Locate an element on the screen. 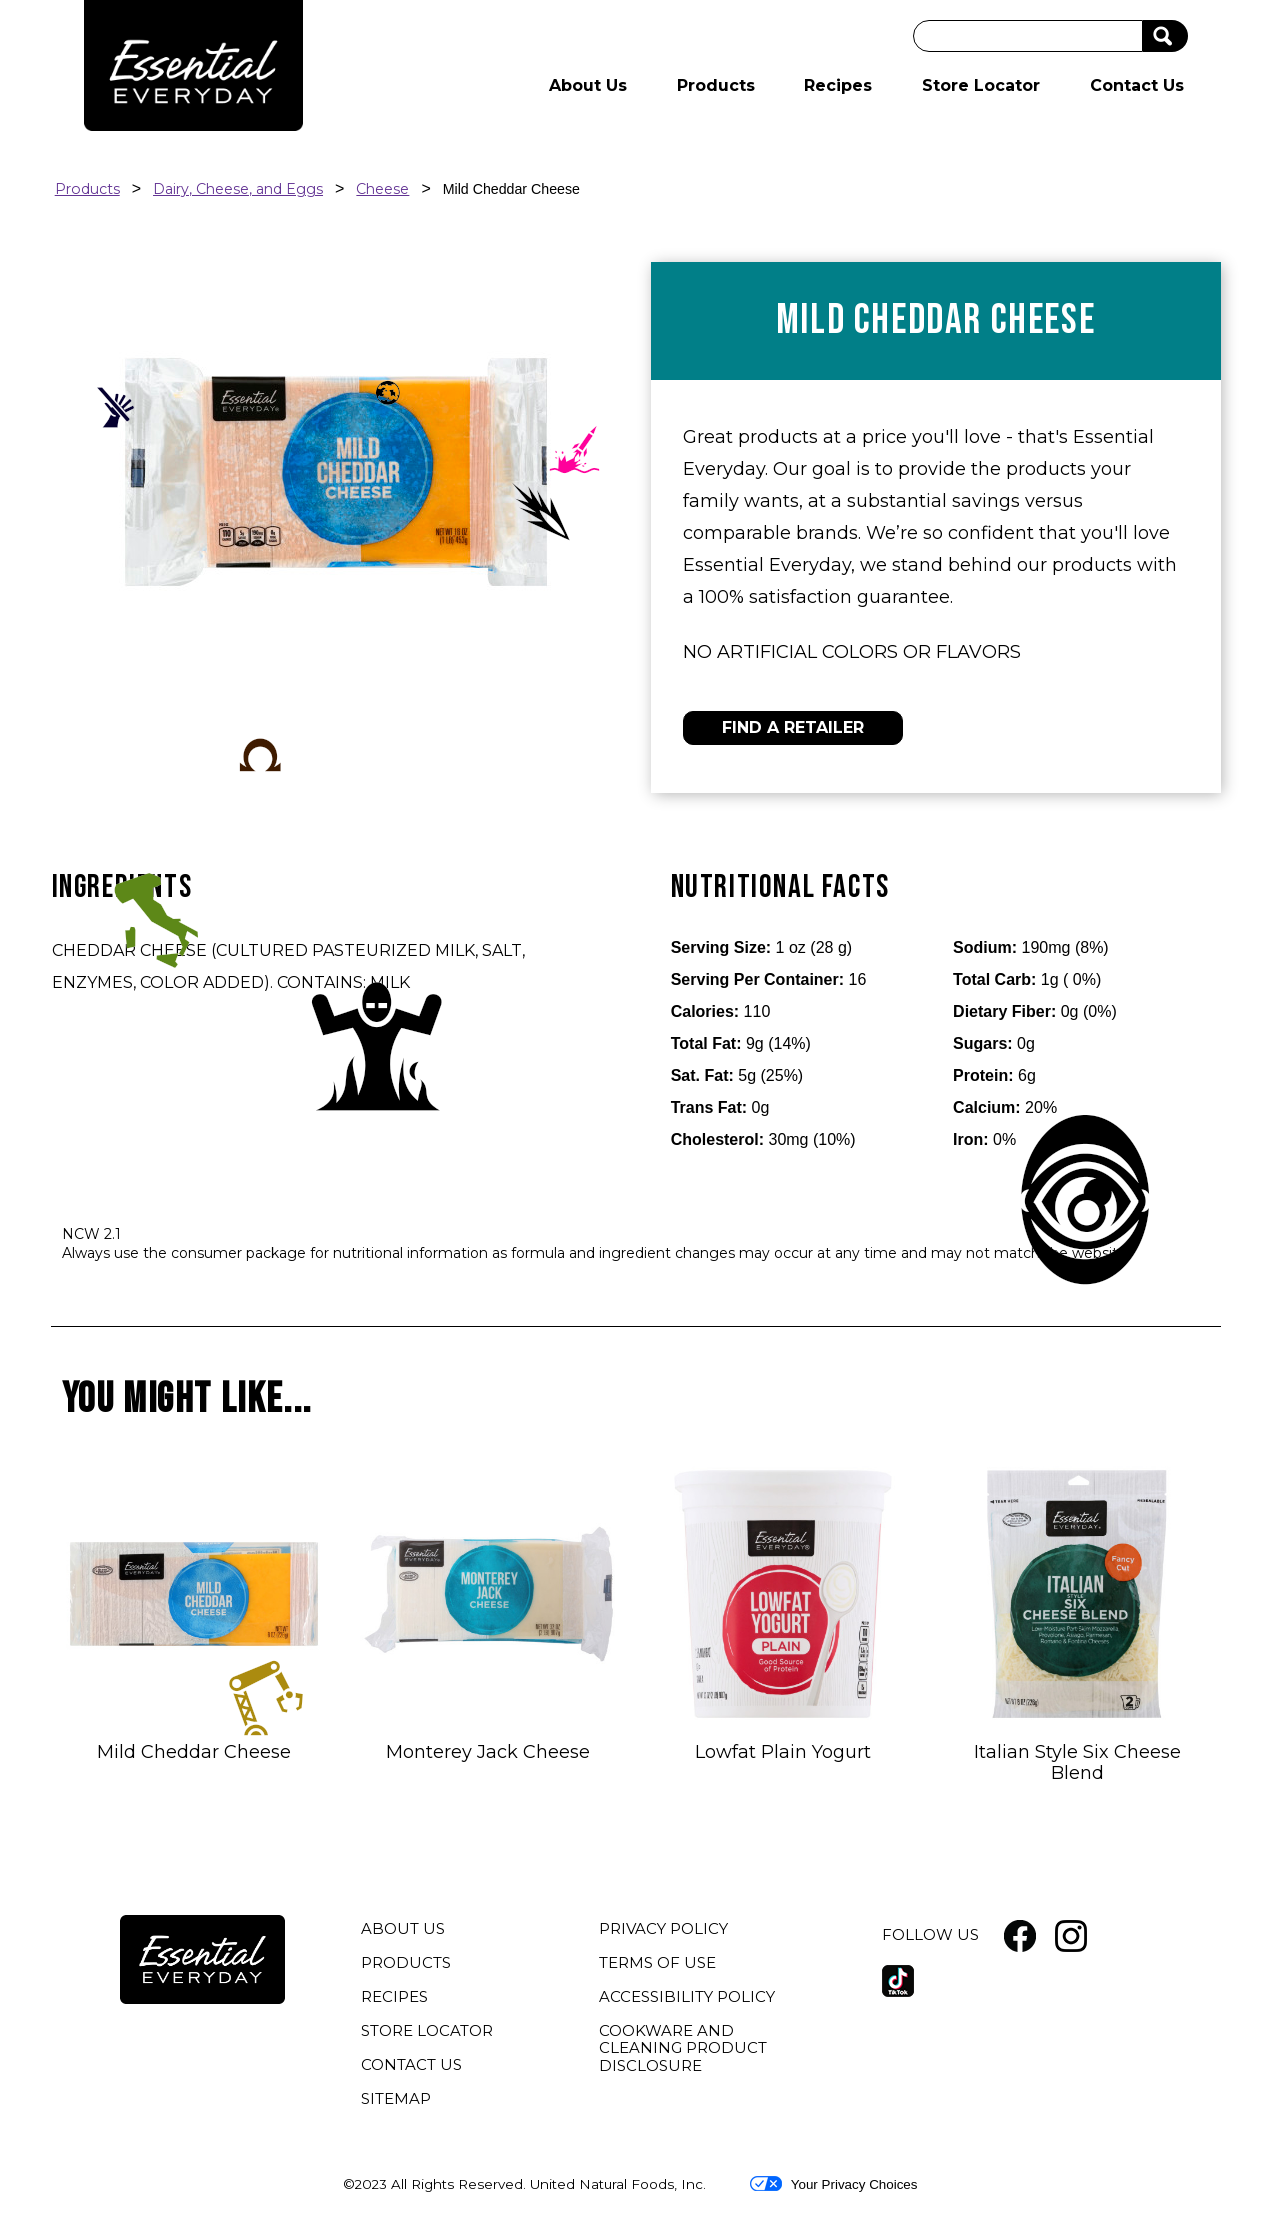 The height and width of the screenshot is (2221, 1271). catch or grab an item is located at coordinates (115, 407).